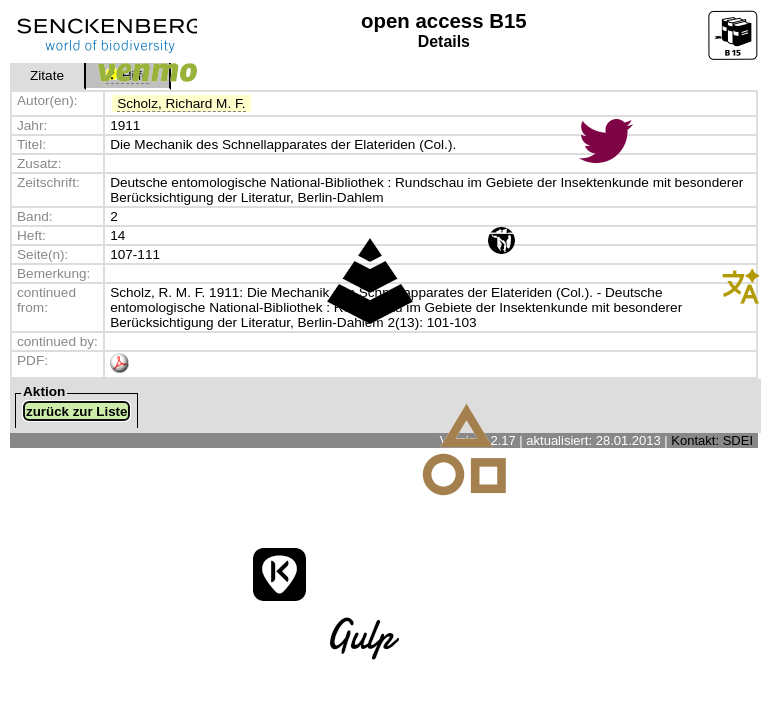 The width and height of the screenshot is (768, 720). Describe the element at coordinates (147, 72) in the screenshot. I see `open the venmo app` at that location.